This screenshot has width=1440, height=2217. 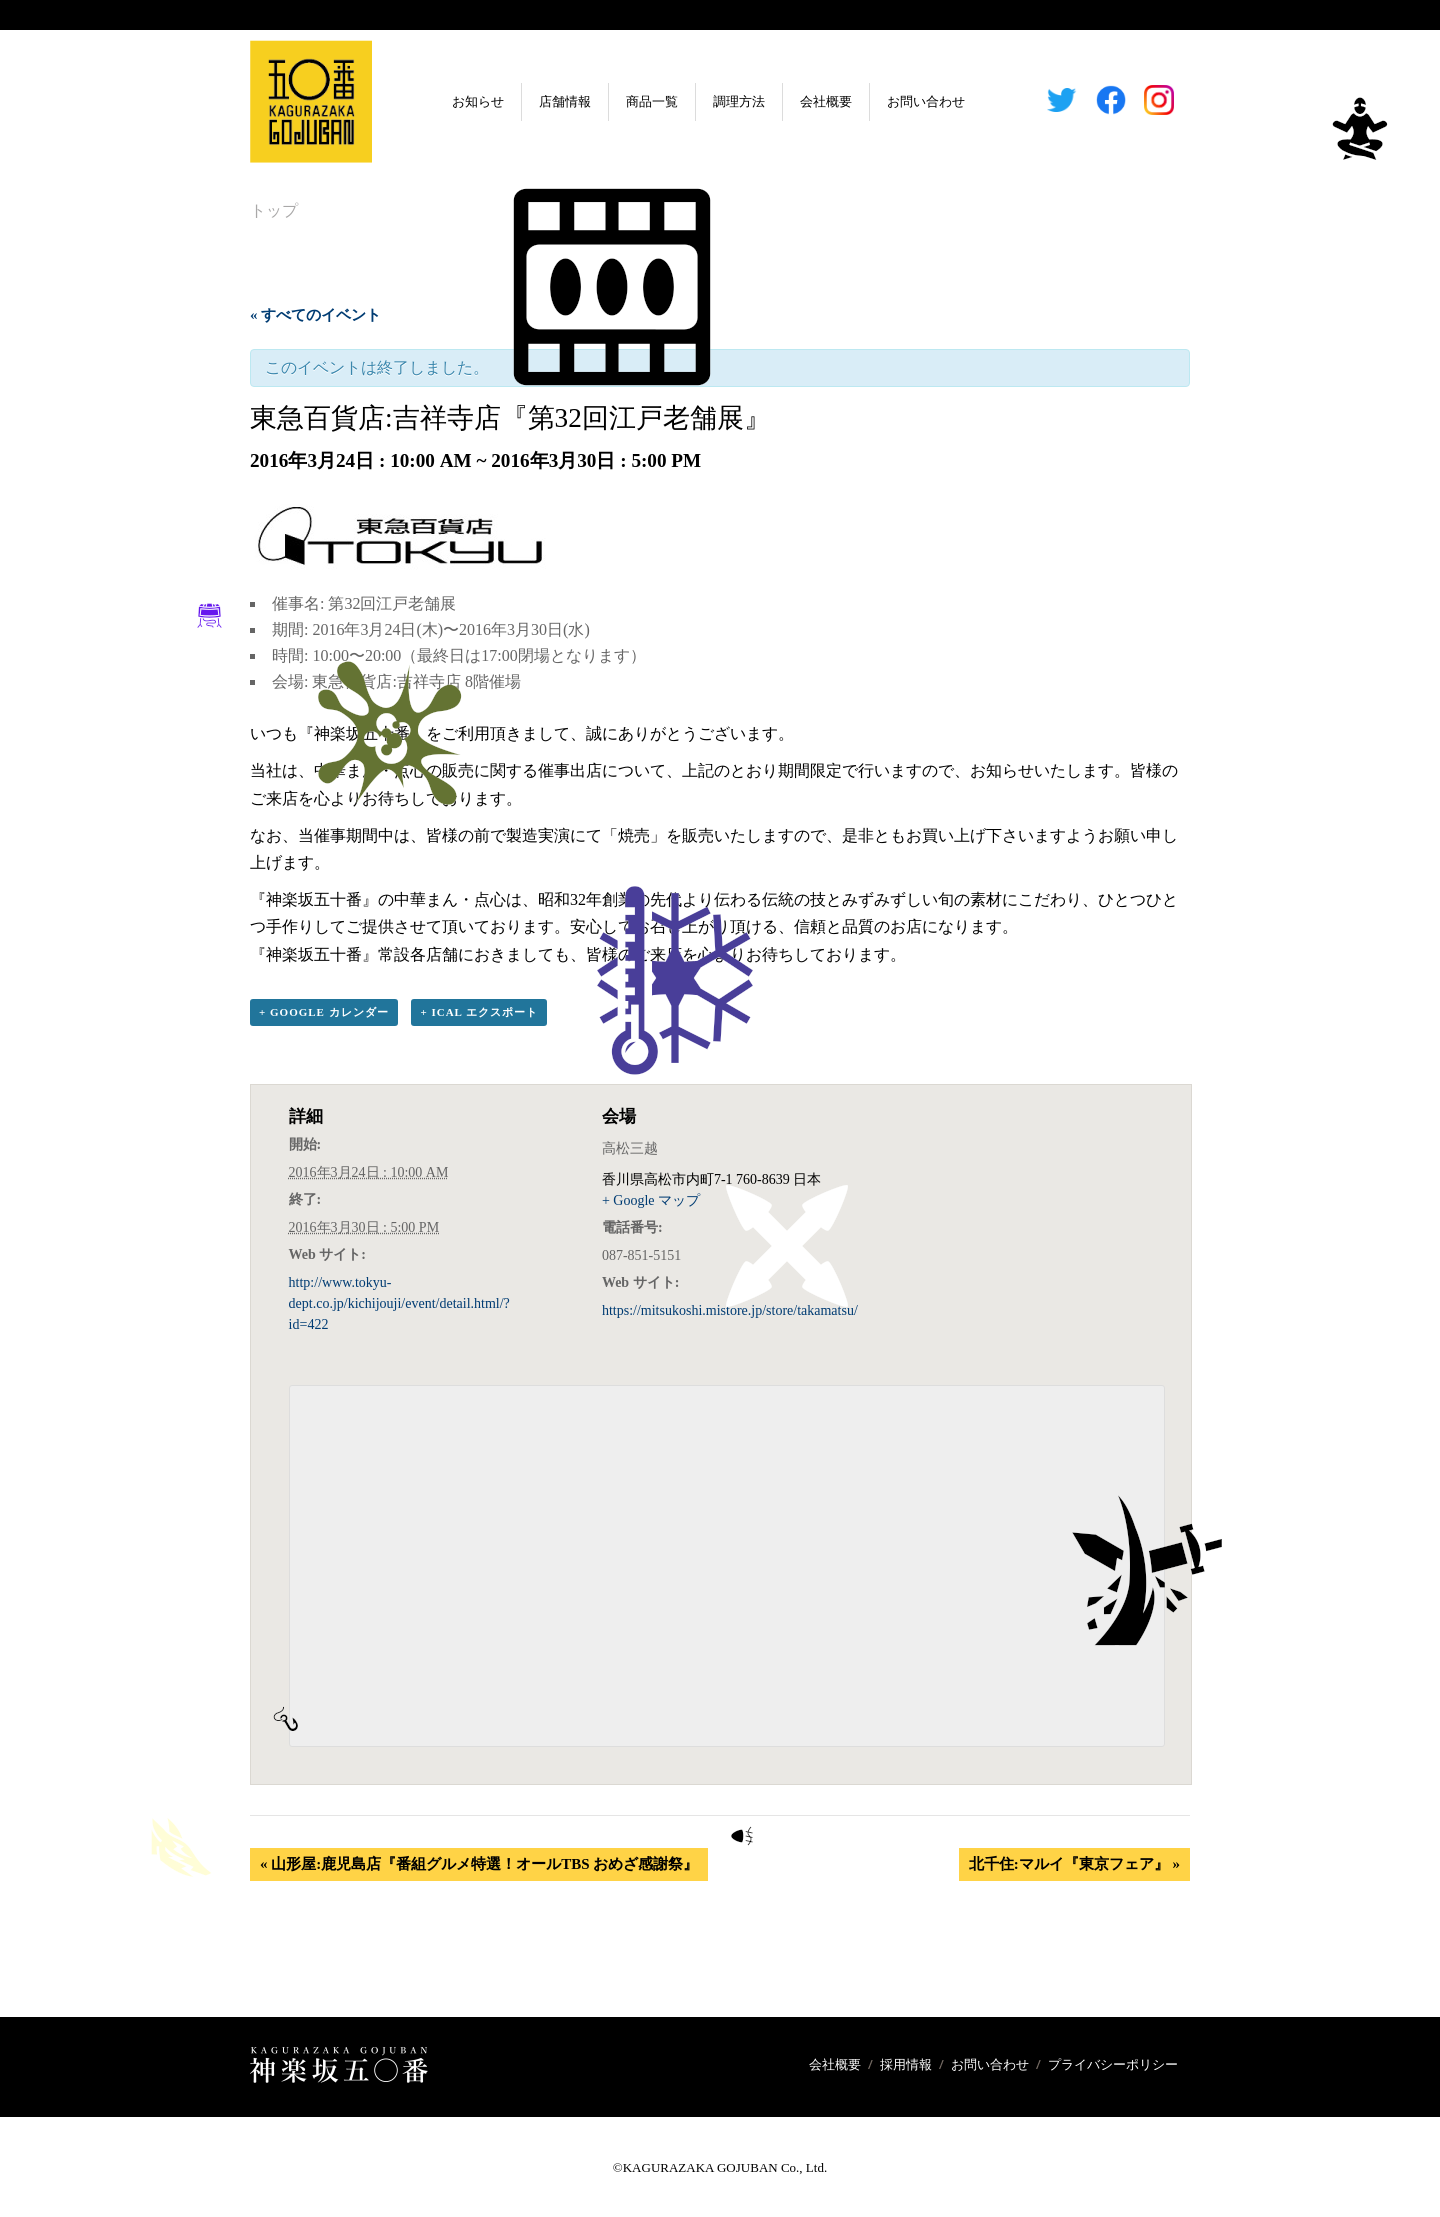 What do you see at coordinates (1359, 129) in the screenshot?
I see `access meditation or mindfulness features` at bounding box center [1359, 129].